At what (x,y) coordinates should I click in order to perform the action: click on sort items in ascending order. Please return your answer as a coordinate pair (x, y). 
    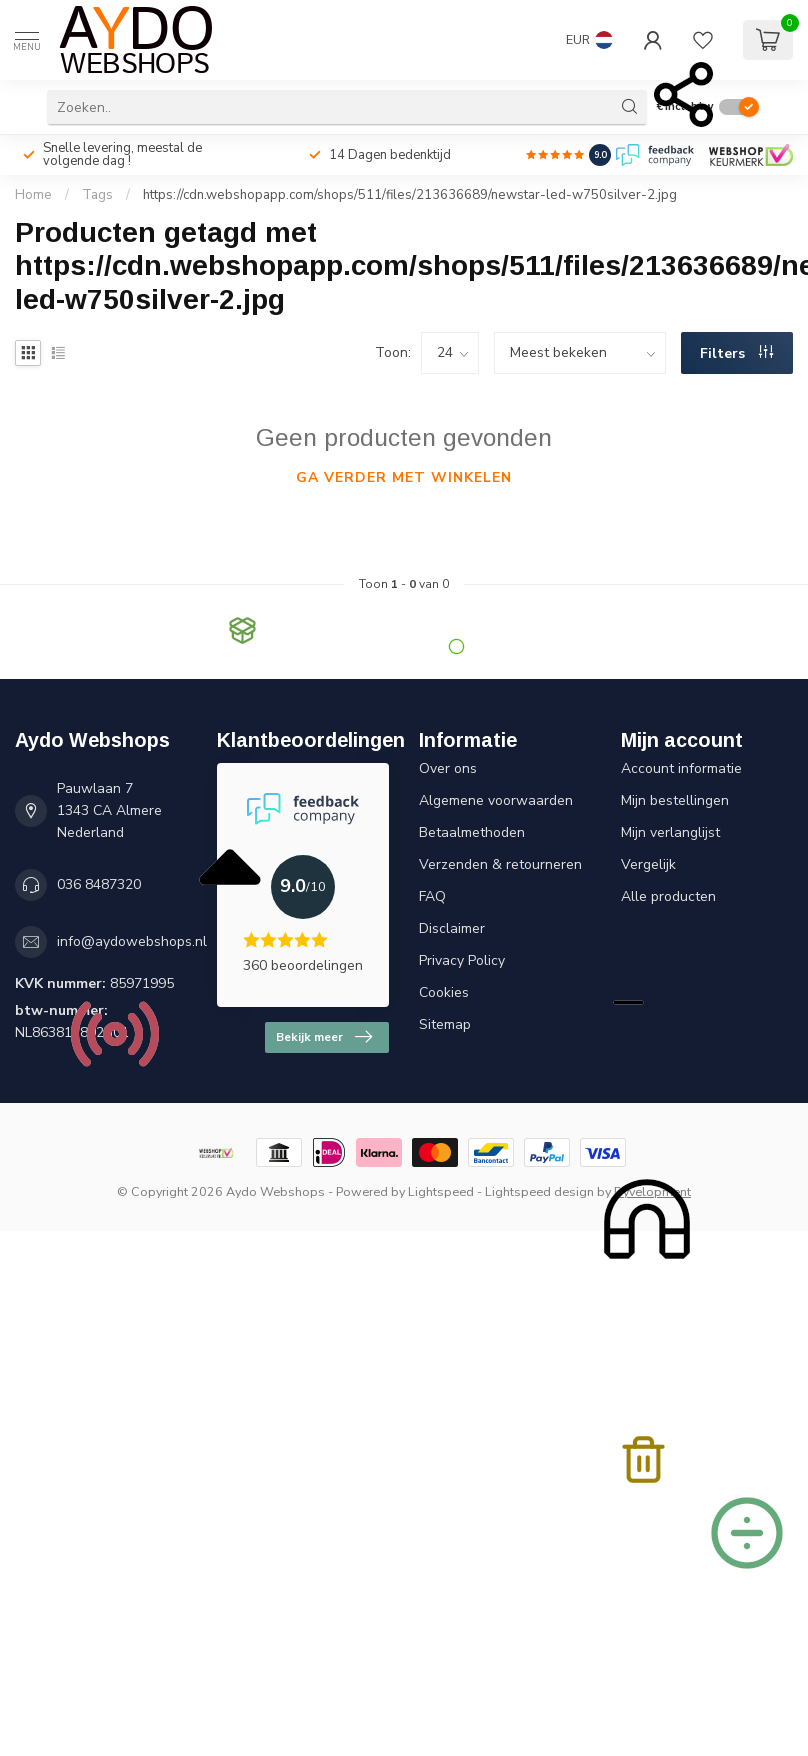
    Looking at the image, I should click on (230, 890).